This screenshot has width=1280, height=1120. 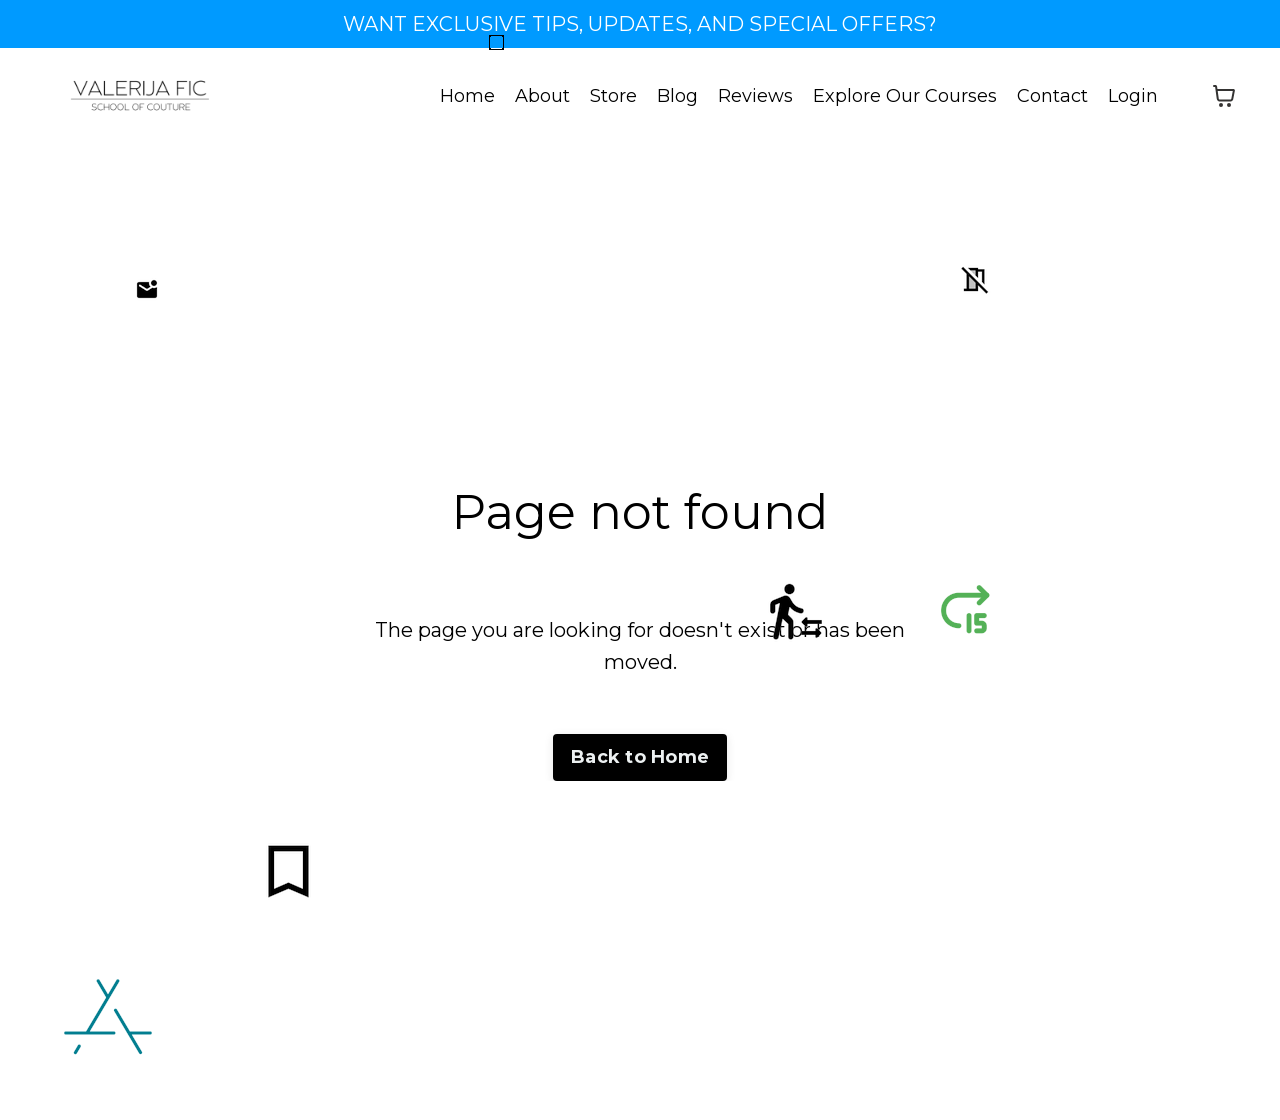 I want to click on skip forward 15 seconds, so click(x=966, y=610).